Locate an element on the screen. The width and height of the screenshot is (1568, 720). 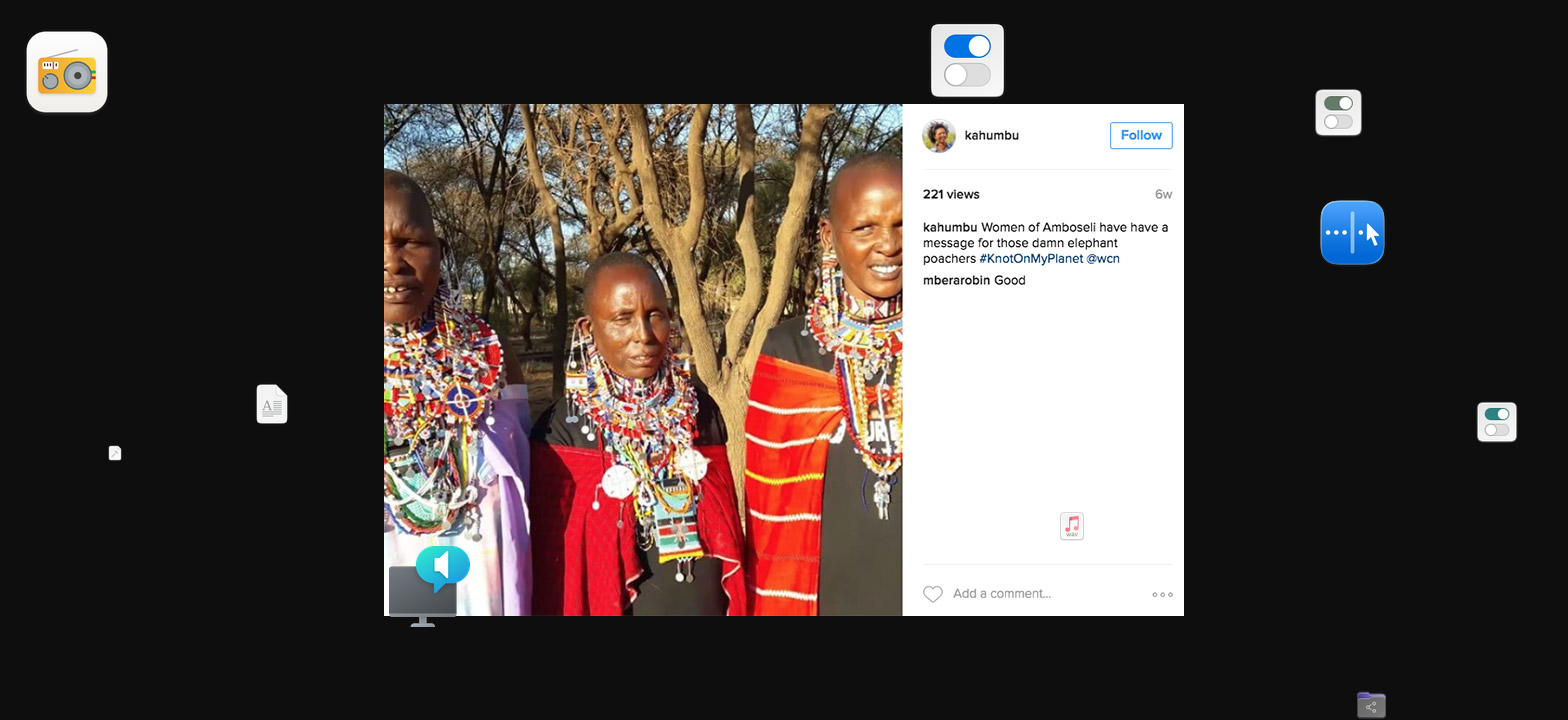
open a rich text format document is located at coordinates (272, 404).